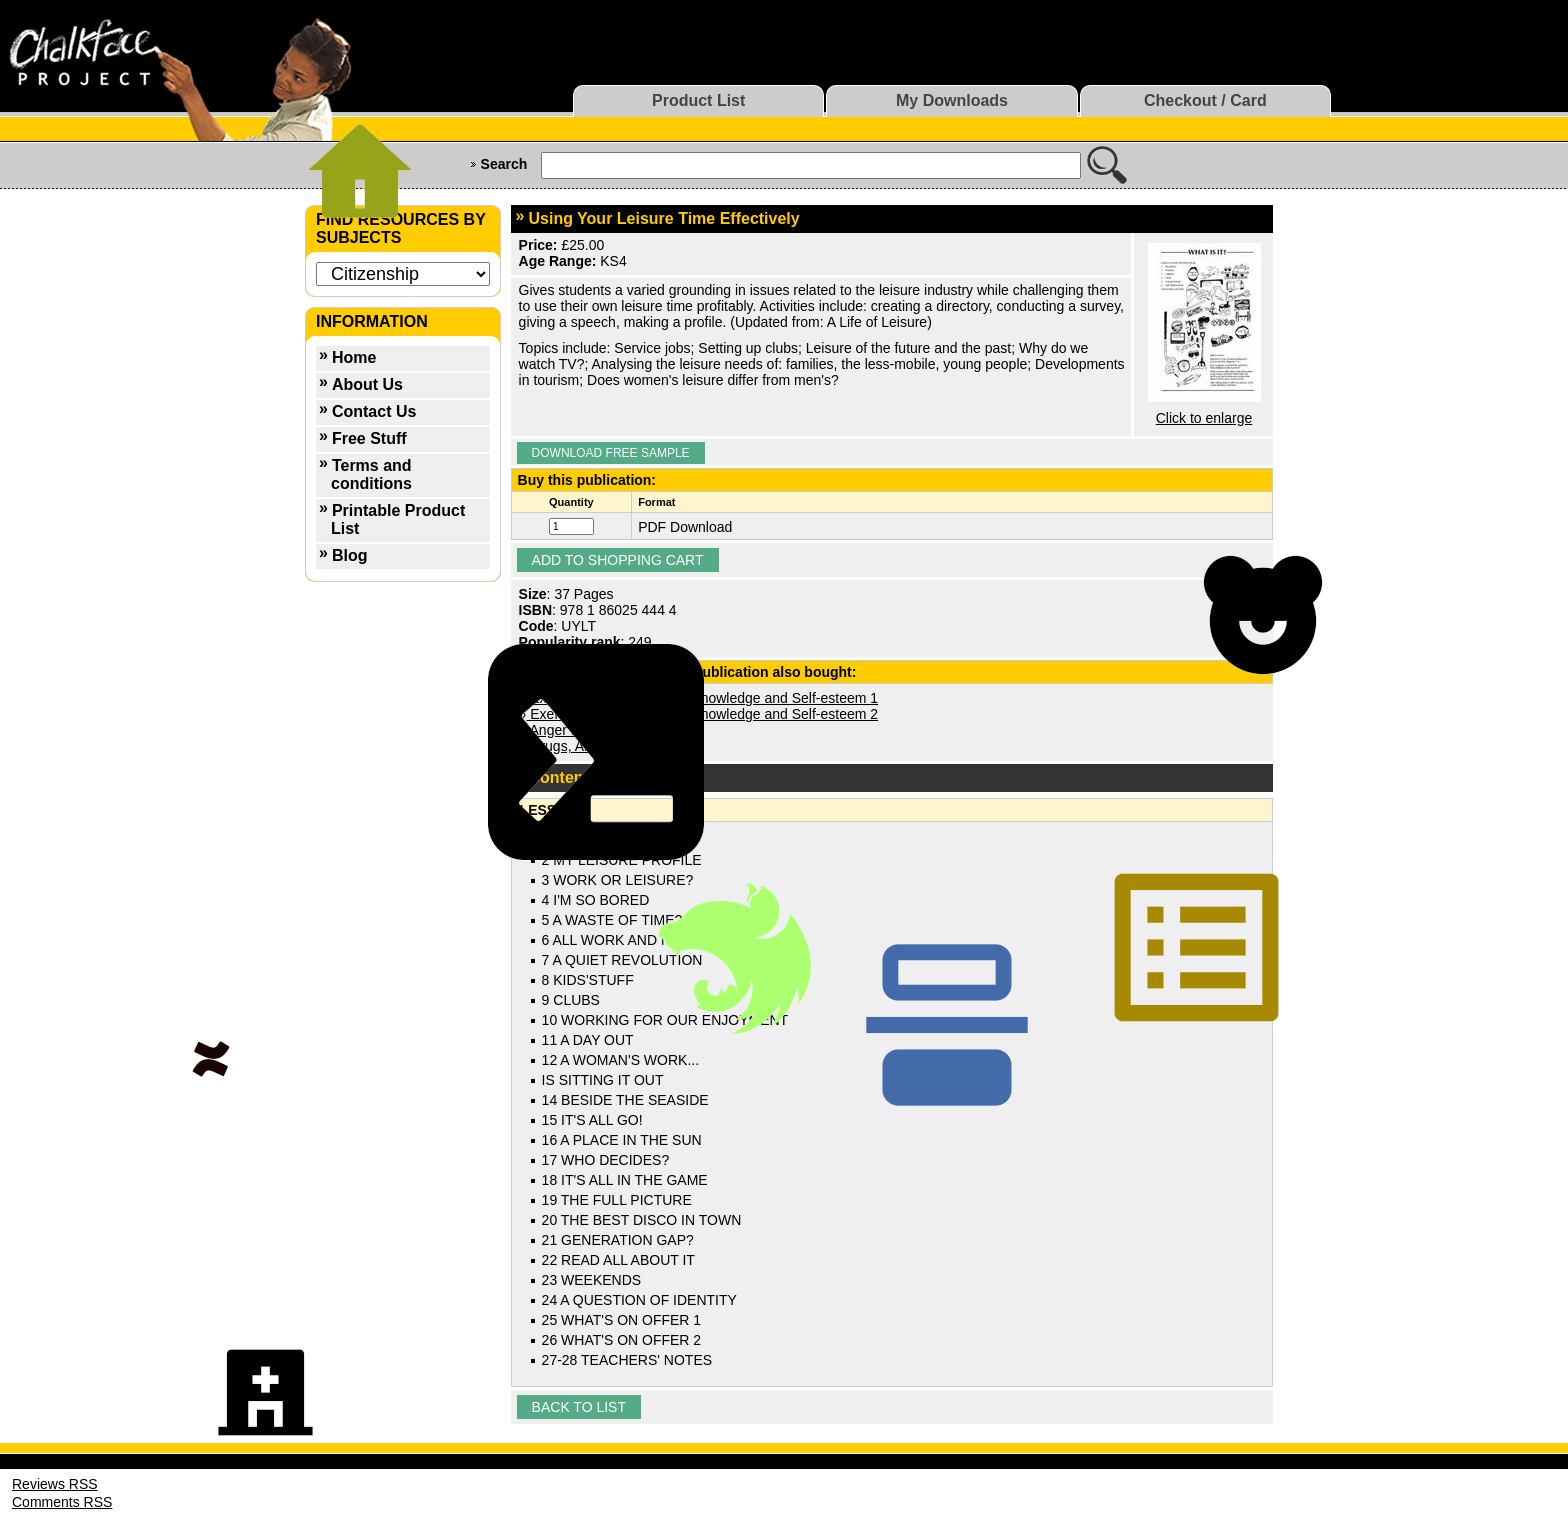  I want to click on switch to list view, so click(1196, 947).